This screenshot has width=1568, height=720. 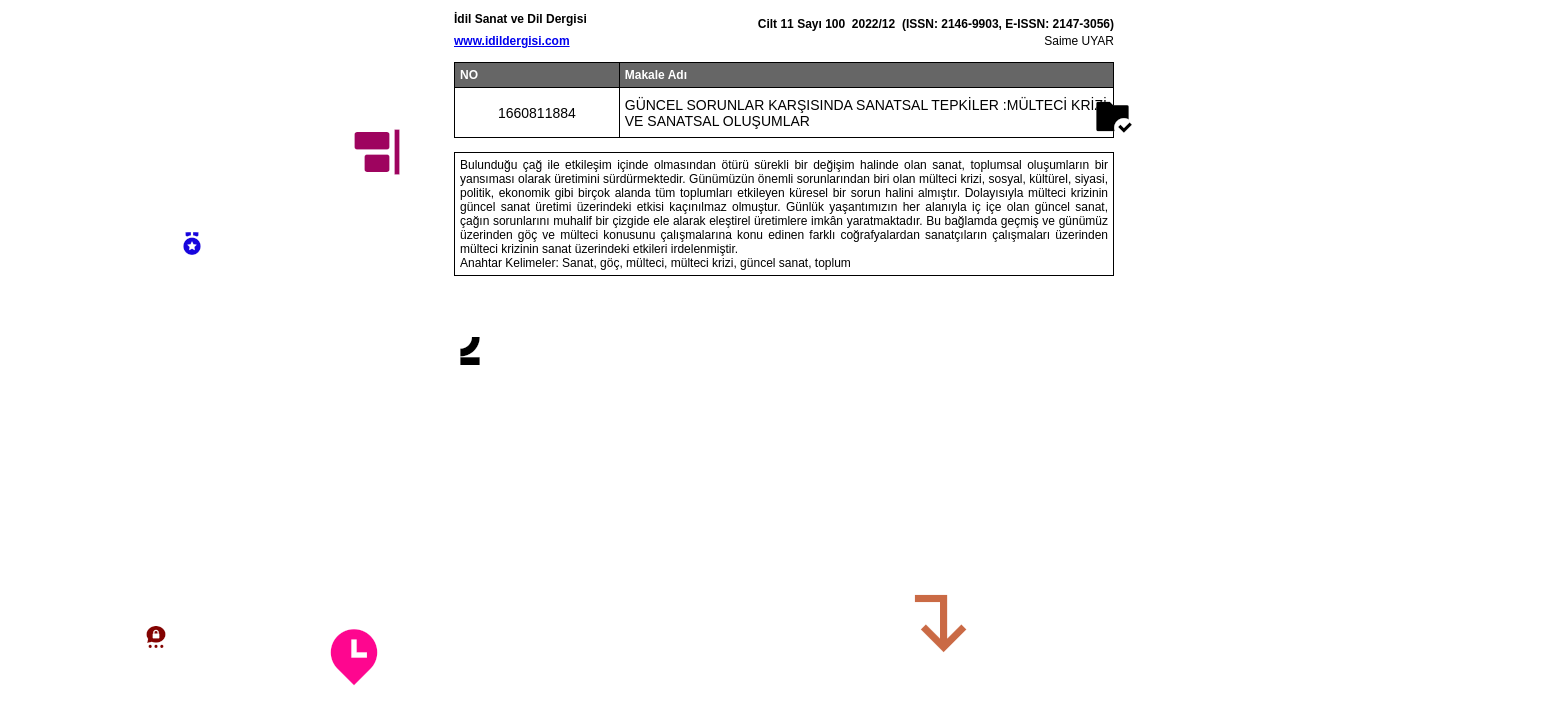 I want to click on align selected items to the right edge, so click(x=377, y=152).